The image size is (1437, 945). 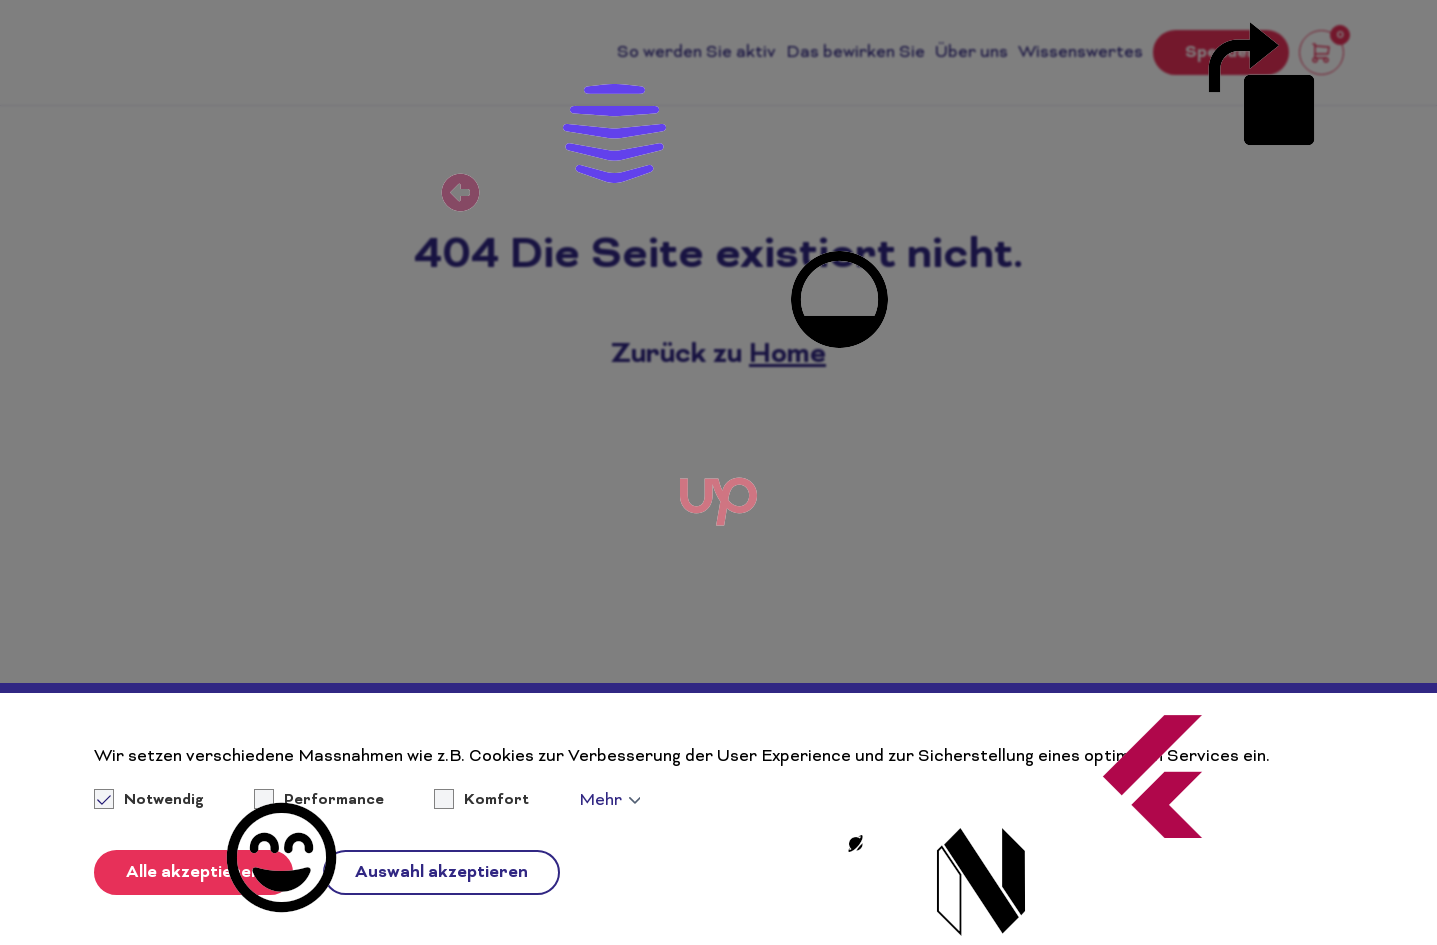 What do you see at coordinates (839, 299) in the screenshot?
I see `open the Sunrise calendar app` at bounding box center [839, 299].